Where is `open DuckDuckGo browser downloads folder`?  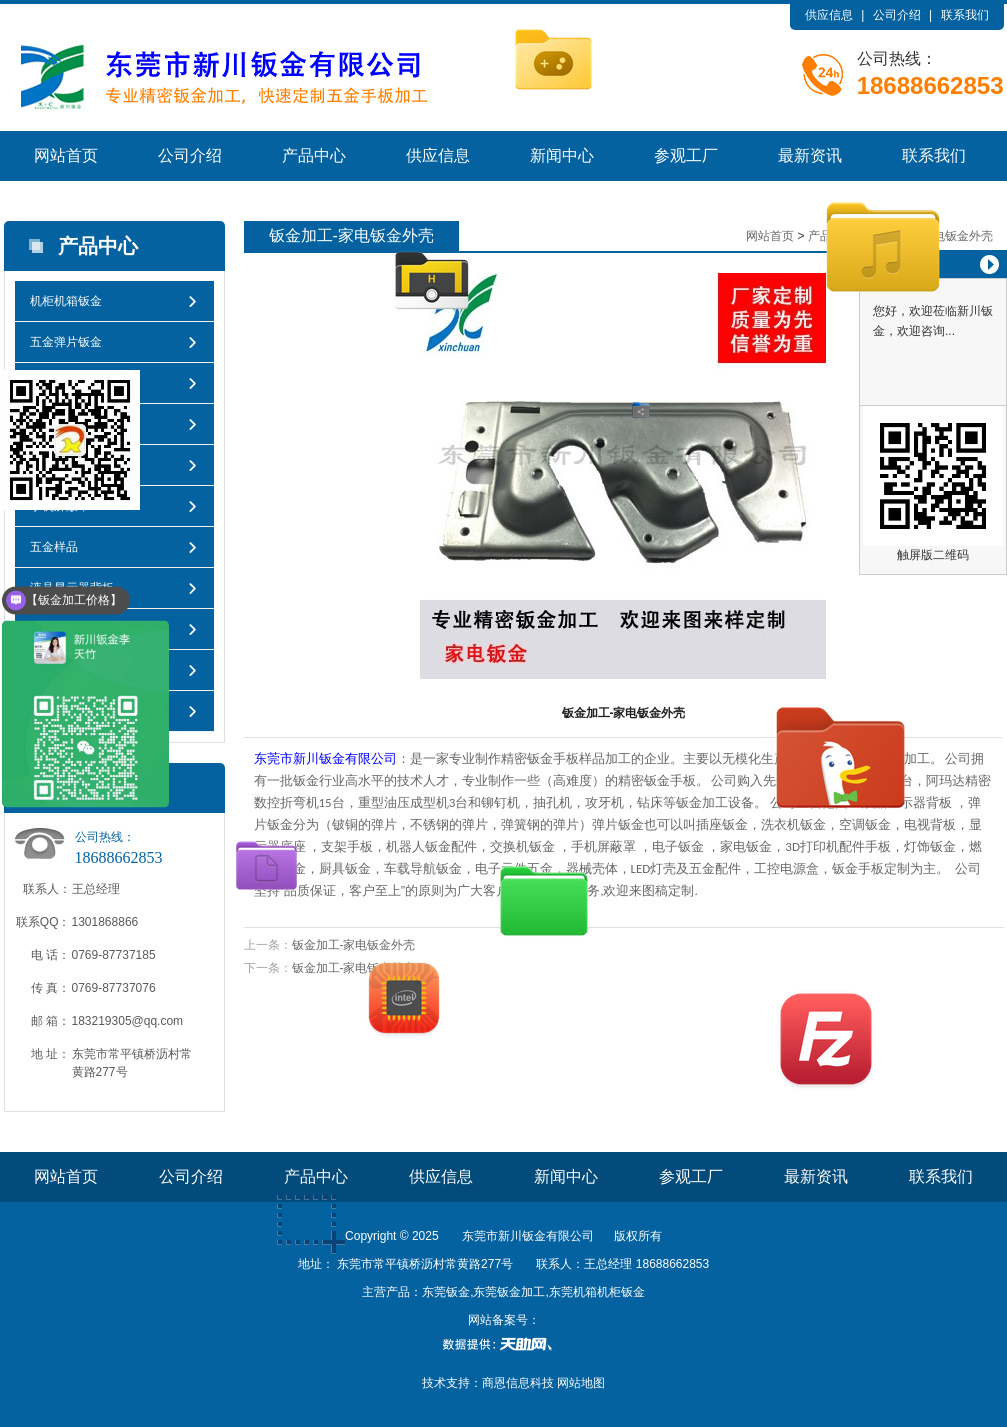
open DuckDuckGo browser downloads folder is located at coordinates (840, 761).